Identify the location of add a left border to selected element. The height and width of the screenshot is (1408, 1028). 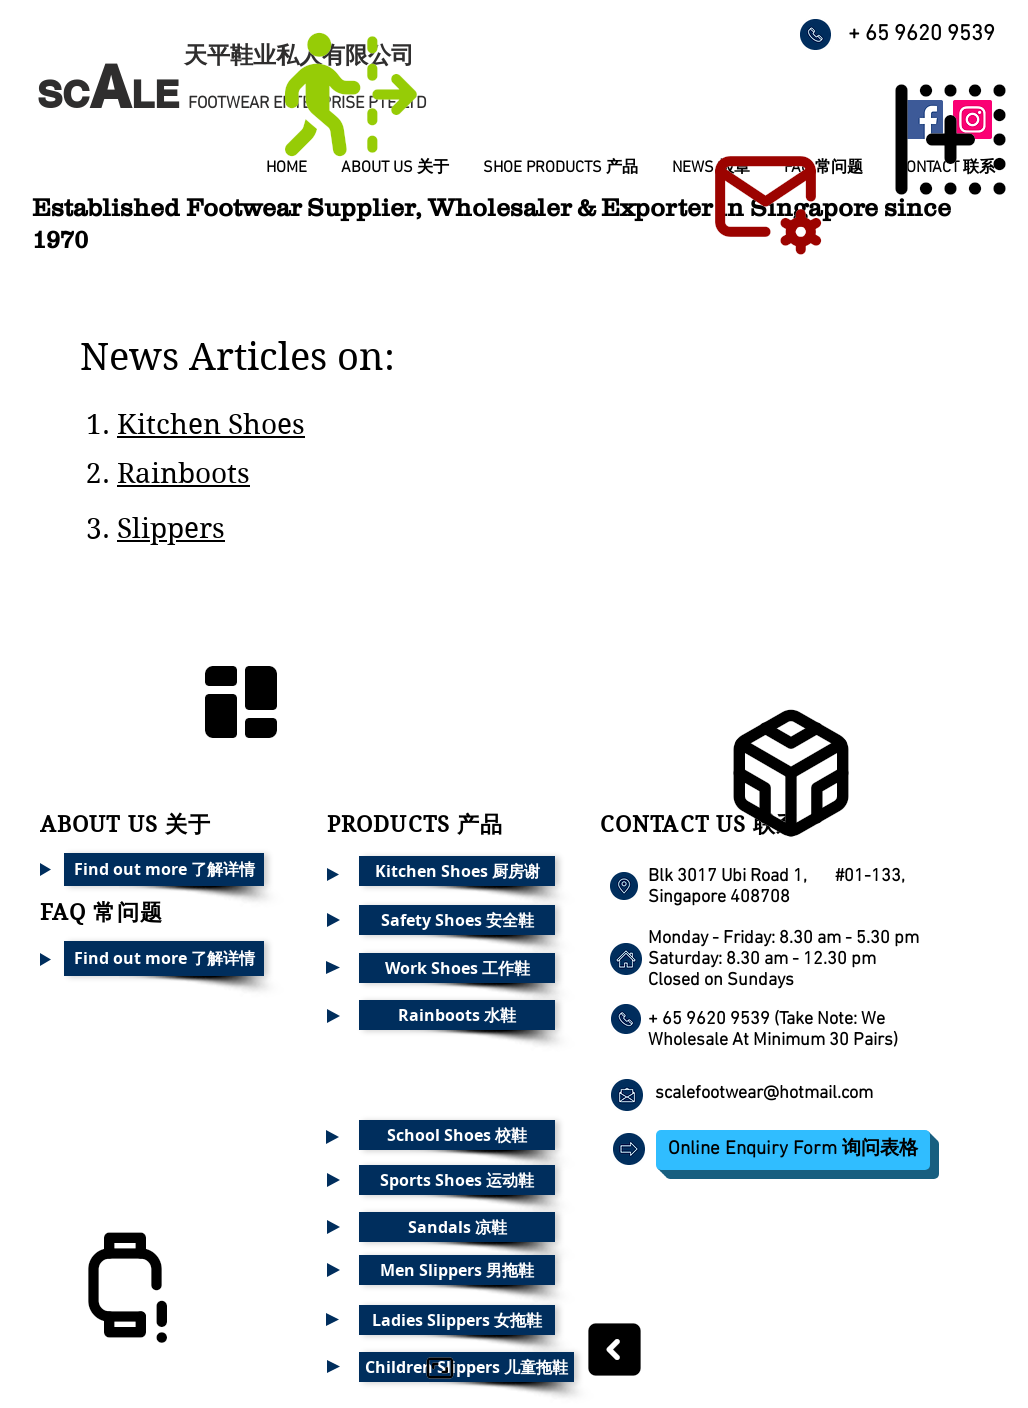
(950, 139).